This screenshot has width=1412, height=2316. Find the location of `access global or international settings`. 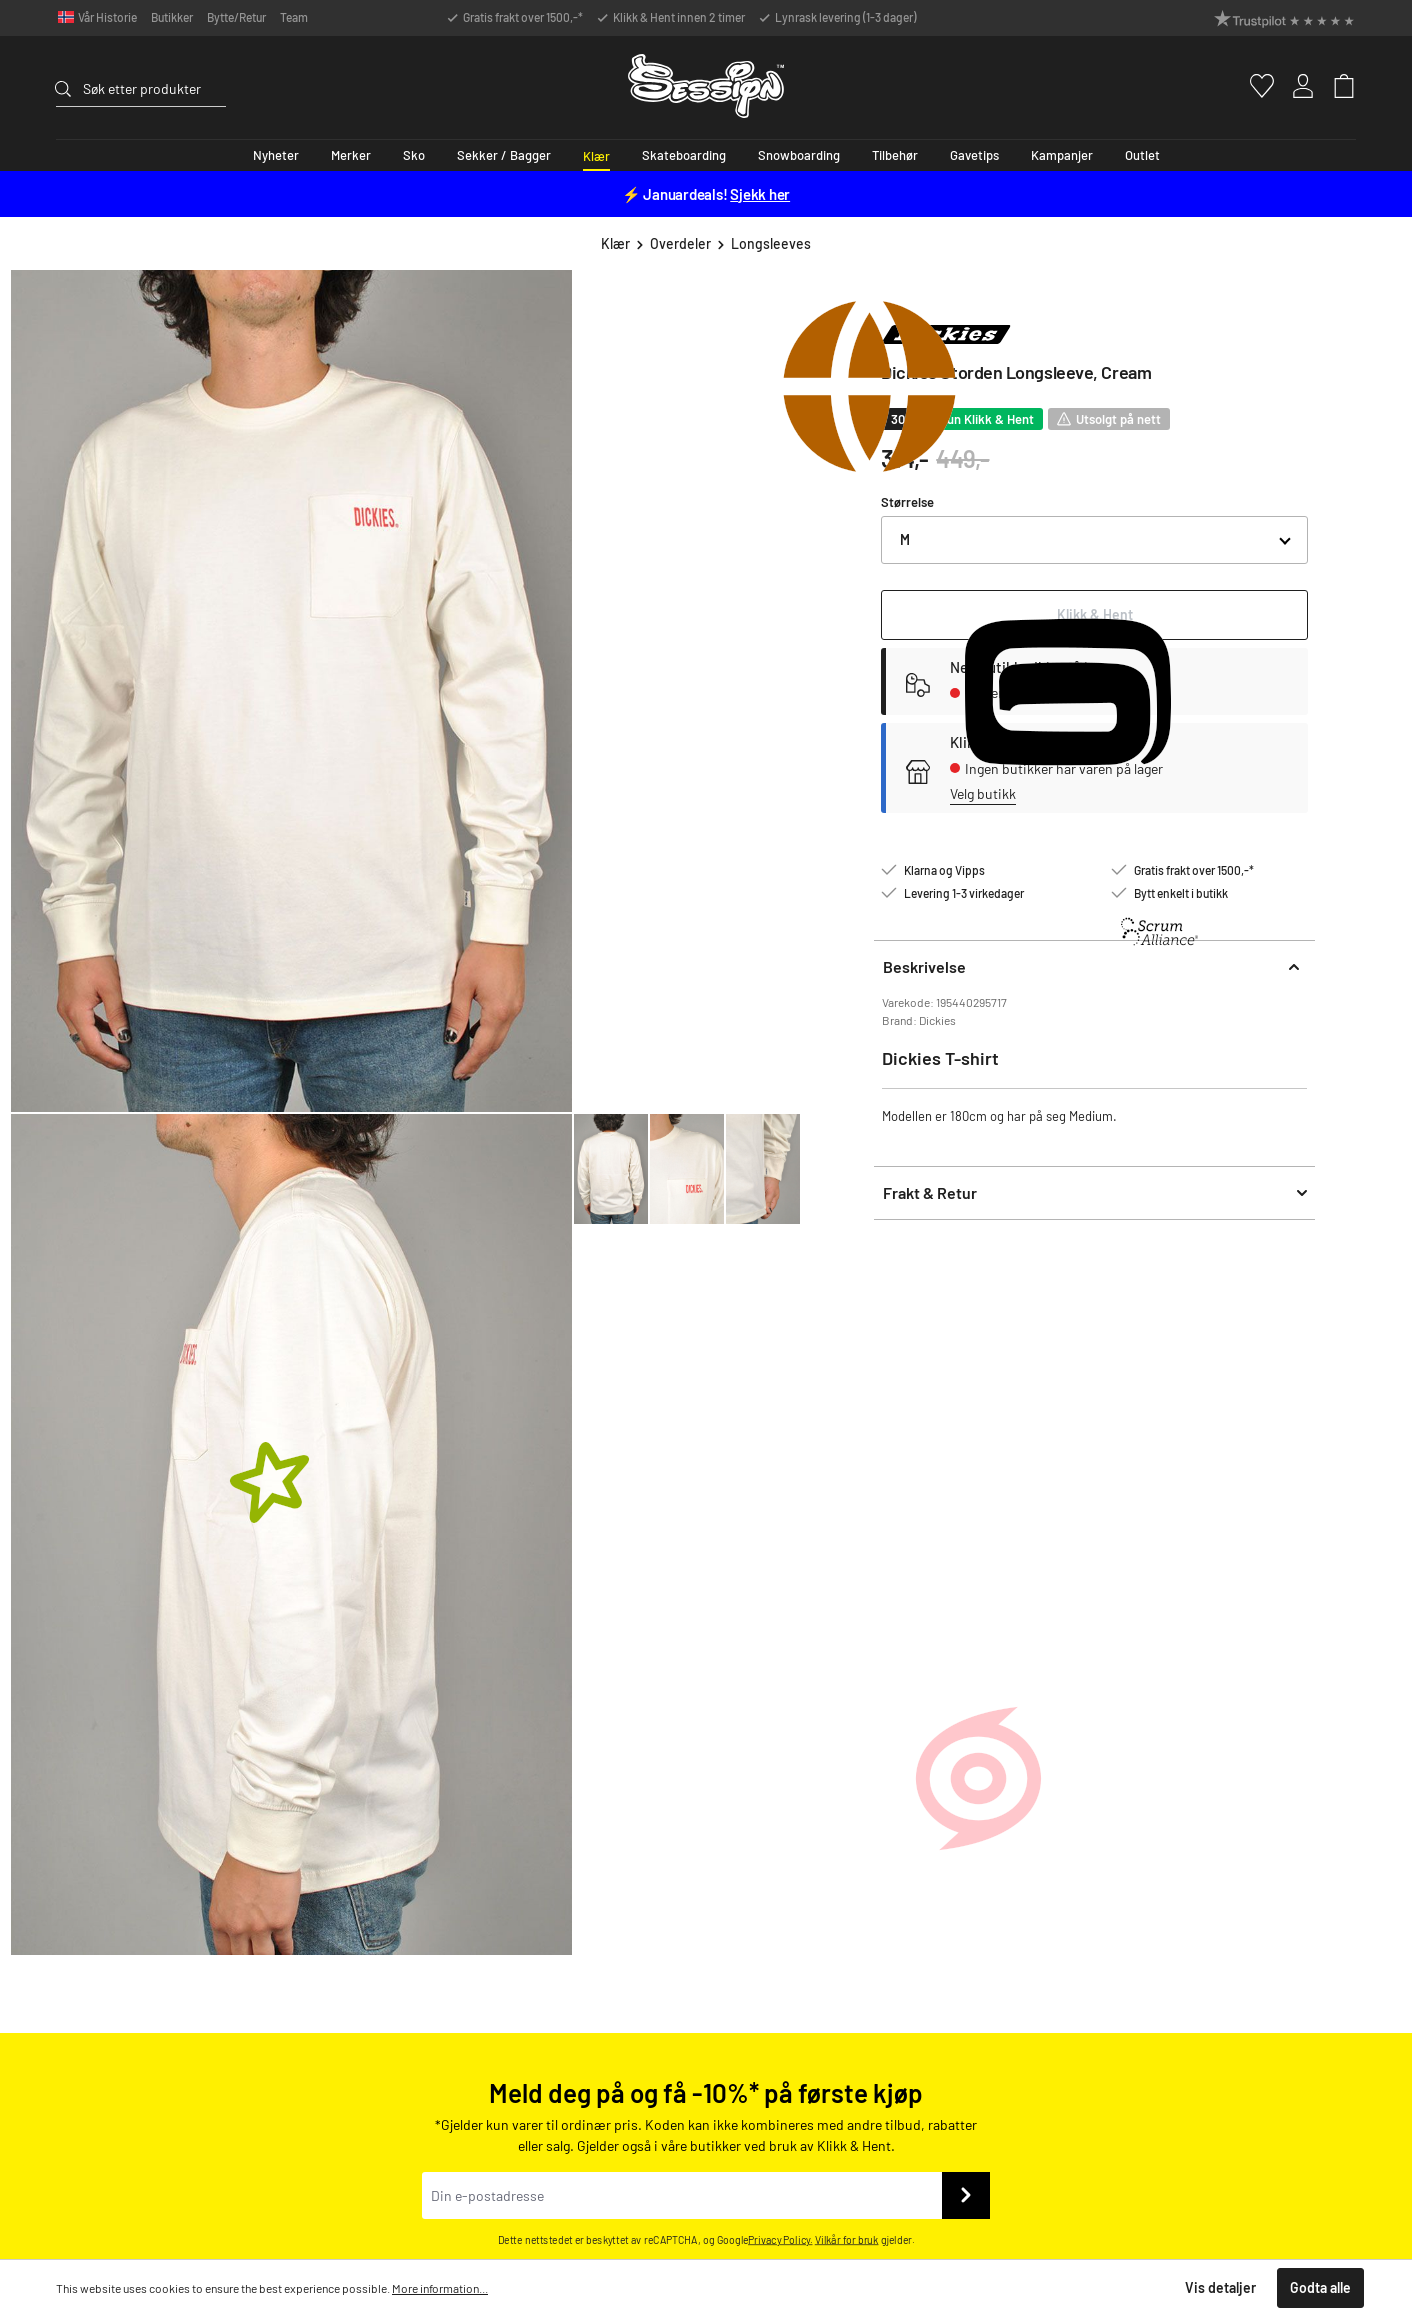

access global or international settings is located at coordinates (869, 386).